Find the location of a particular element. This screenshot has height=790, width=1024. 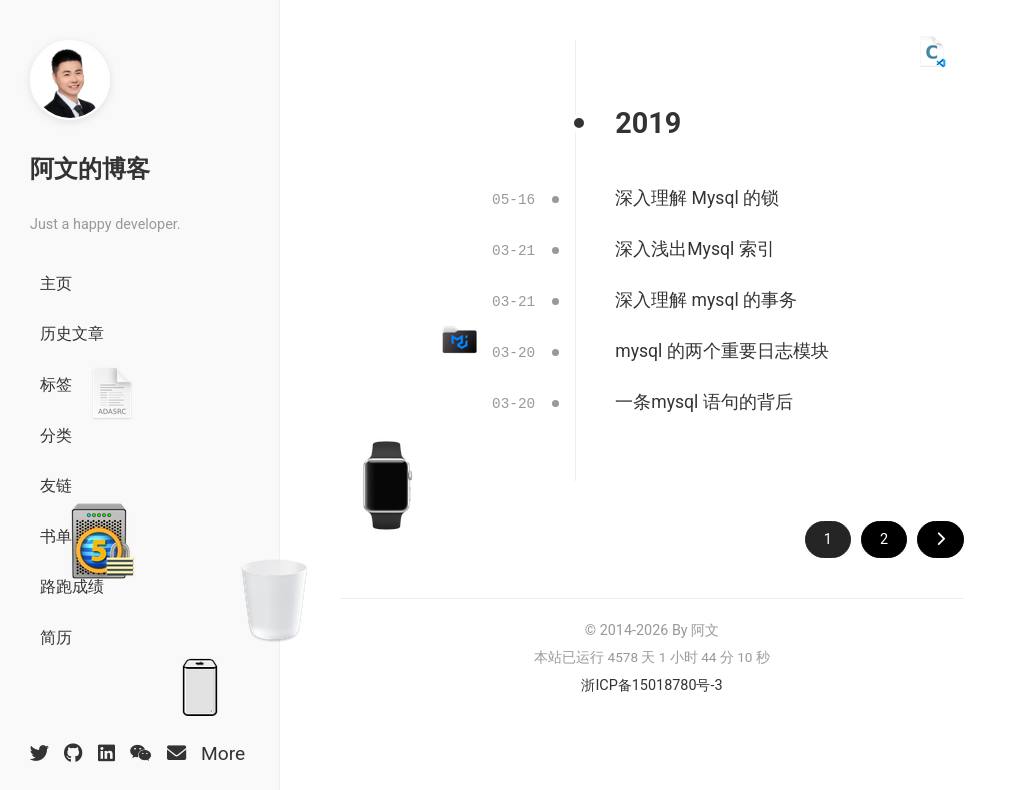

indicates a locked RAID 5 storage array is located at coordinates (99, 541).